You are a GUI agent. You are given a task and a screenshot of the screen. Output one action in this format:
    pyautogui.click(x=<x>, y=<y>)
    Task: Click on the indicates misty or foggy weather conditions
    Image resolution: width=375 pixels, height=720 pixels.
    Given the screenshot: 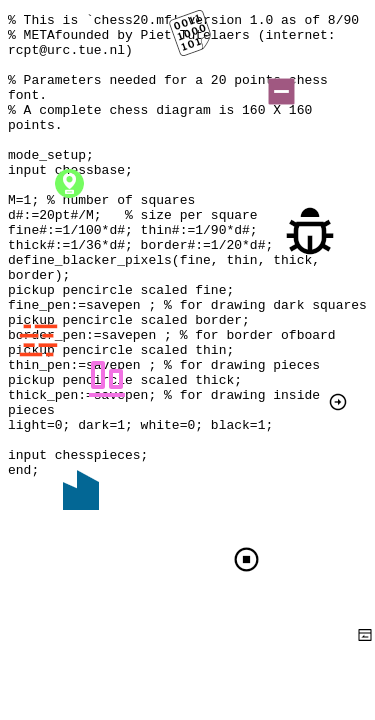 What is the action you would take?
    pyautogui.click(x=38, y=339)
    